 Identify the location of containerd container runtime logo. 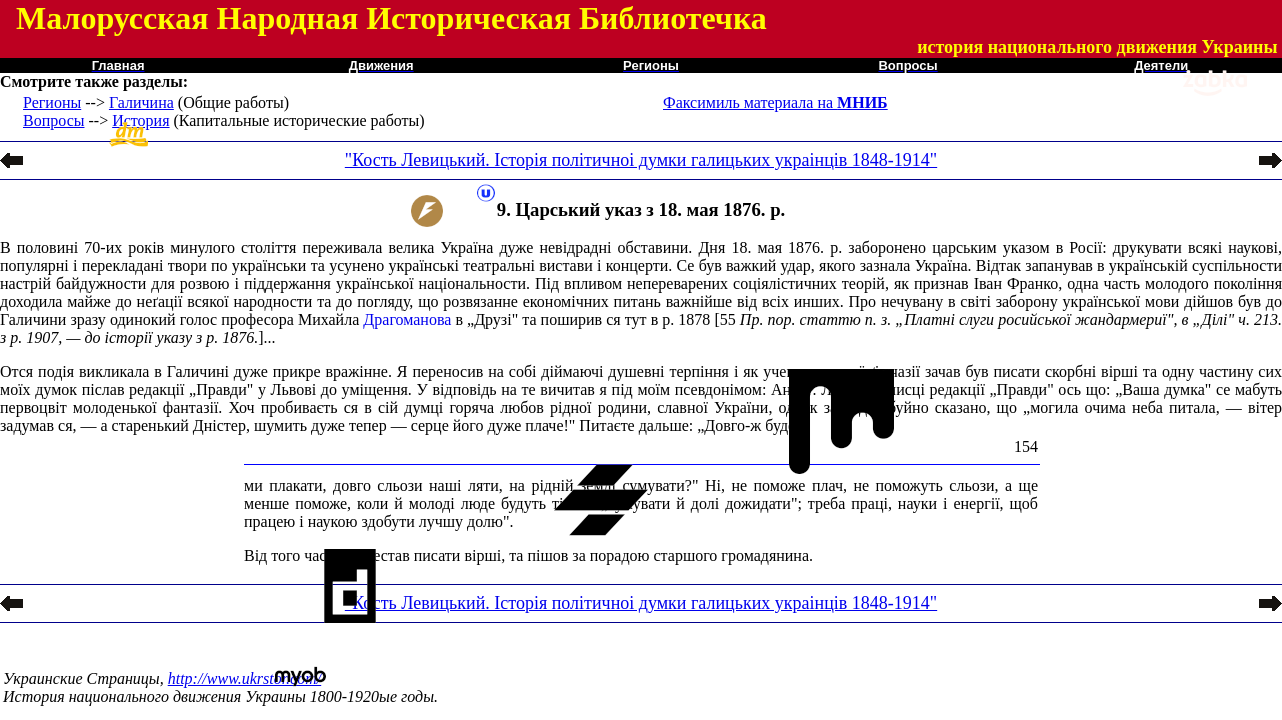
(350, 586).